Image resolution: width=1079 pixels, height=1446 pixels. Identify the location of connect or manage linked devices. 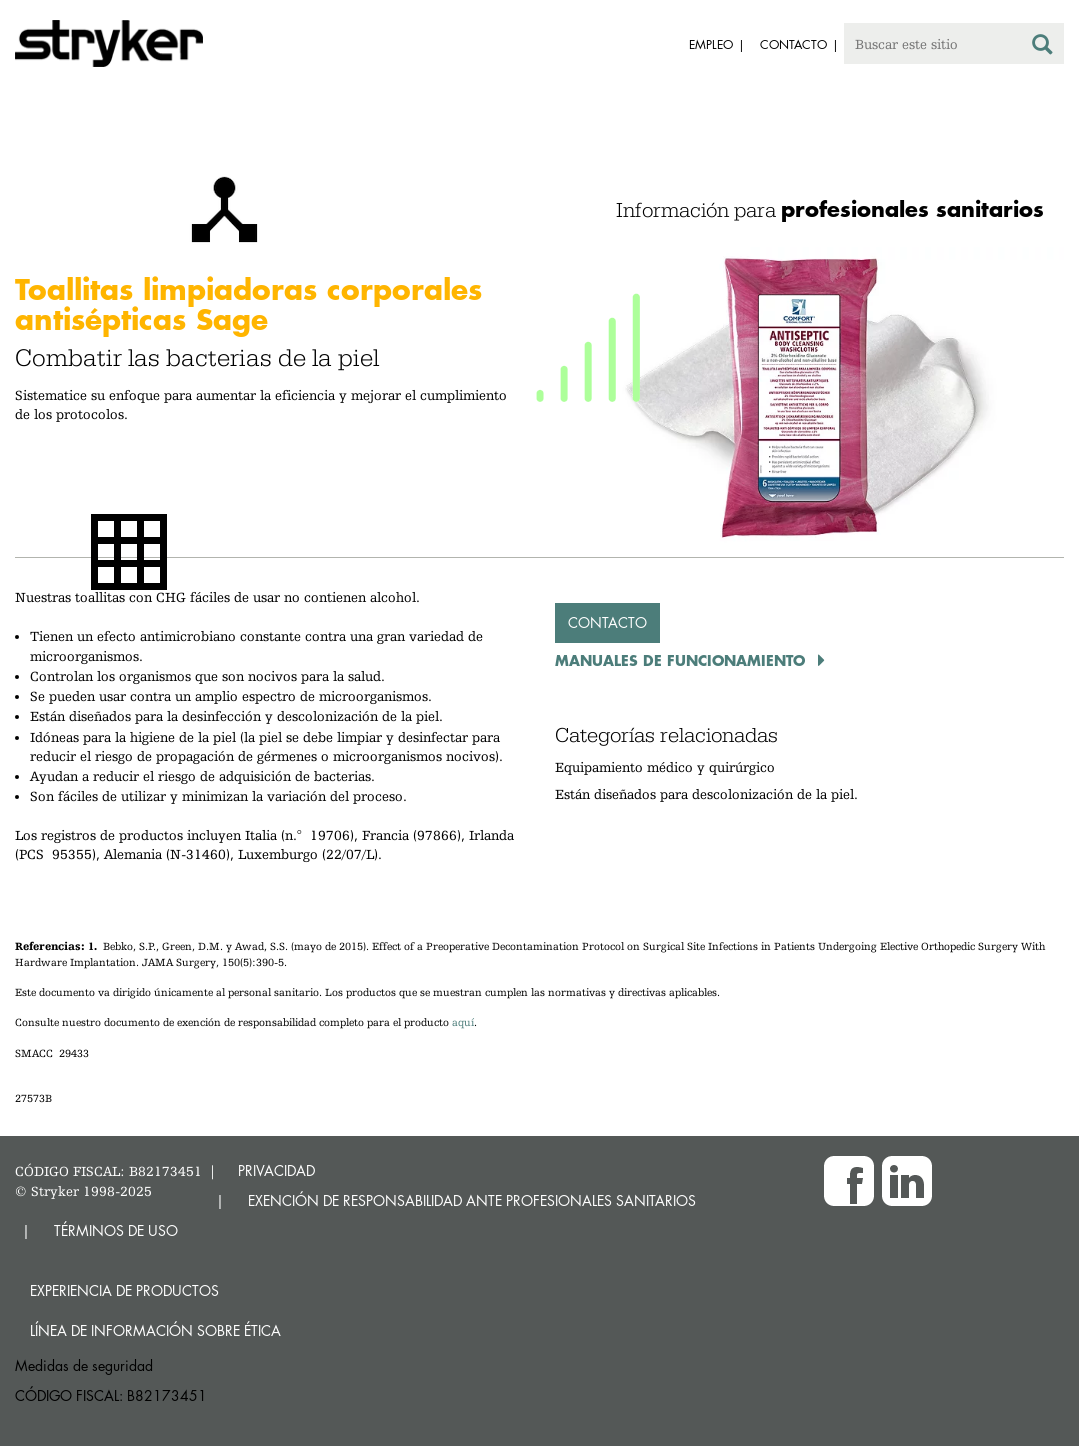
(224, 209).